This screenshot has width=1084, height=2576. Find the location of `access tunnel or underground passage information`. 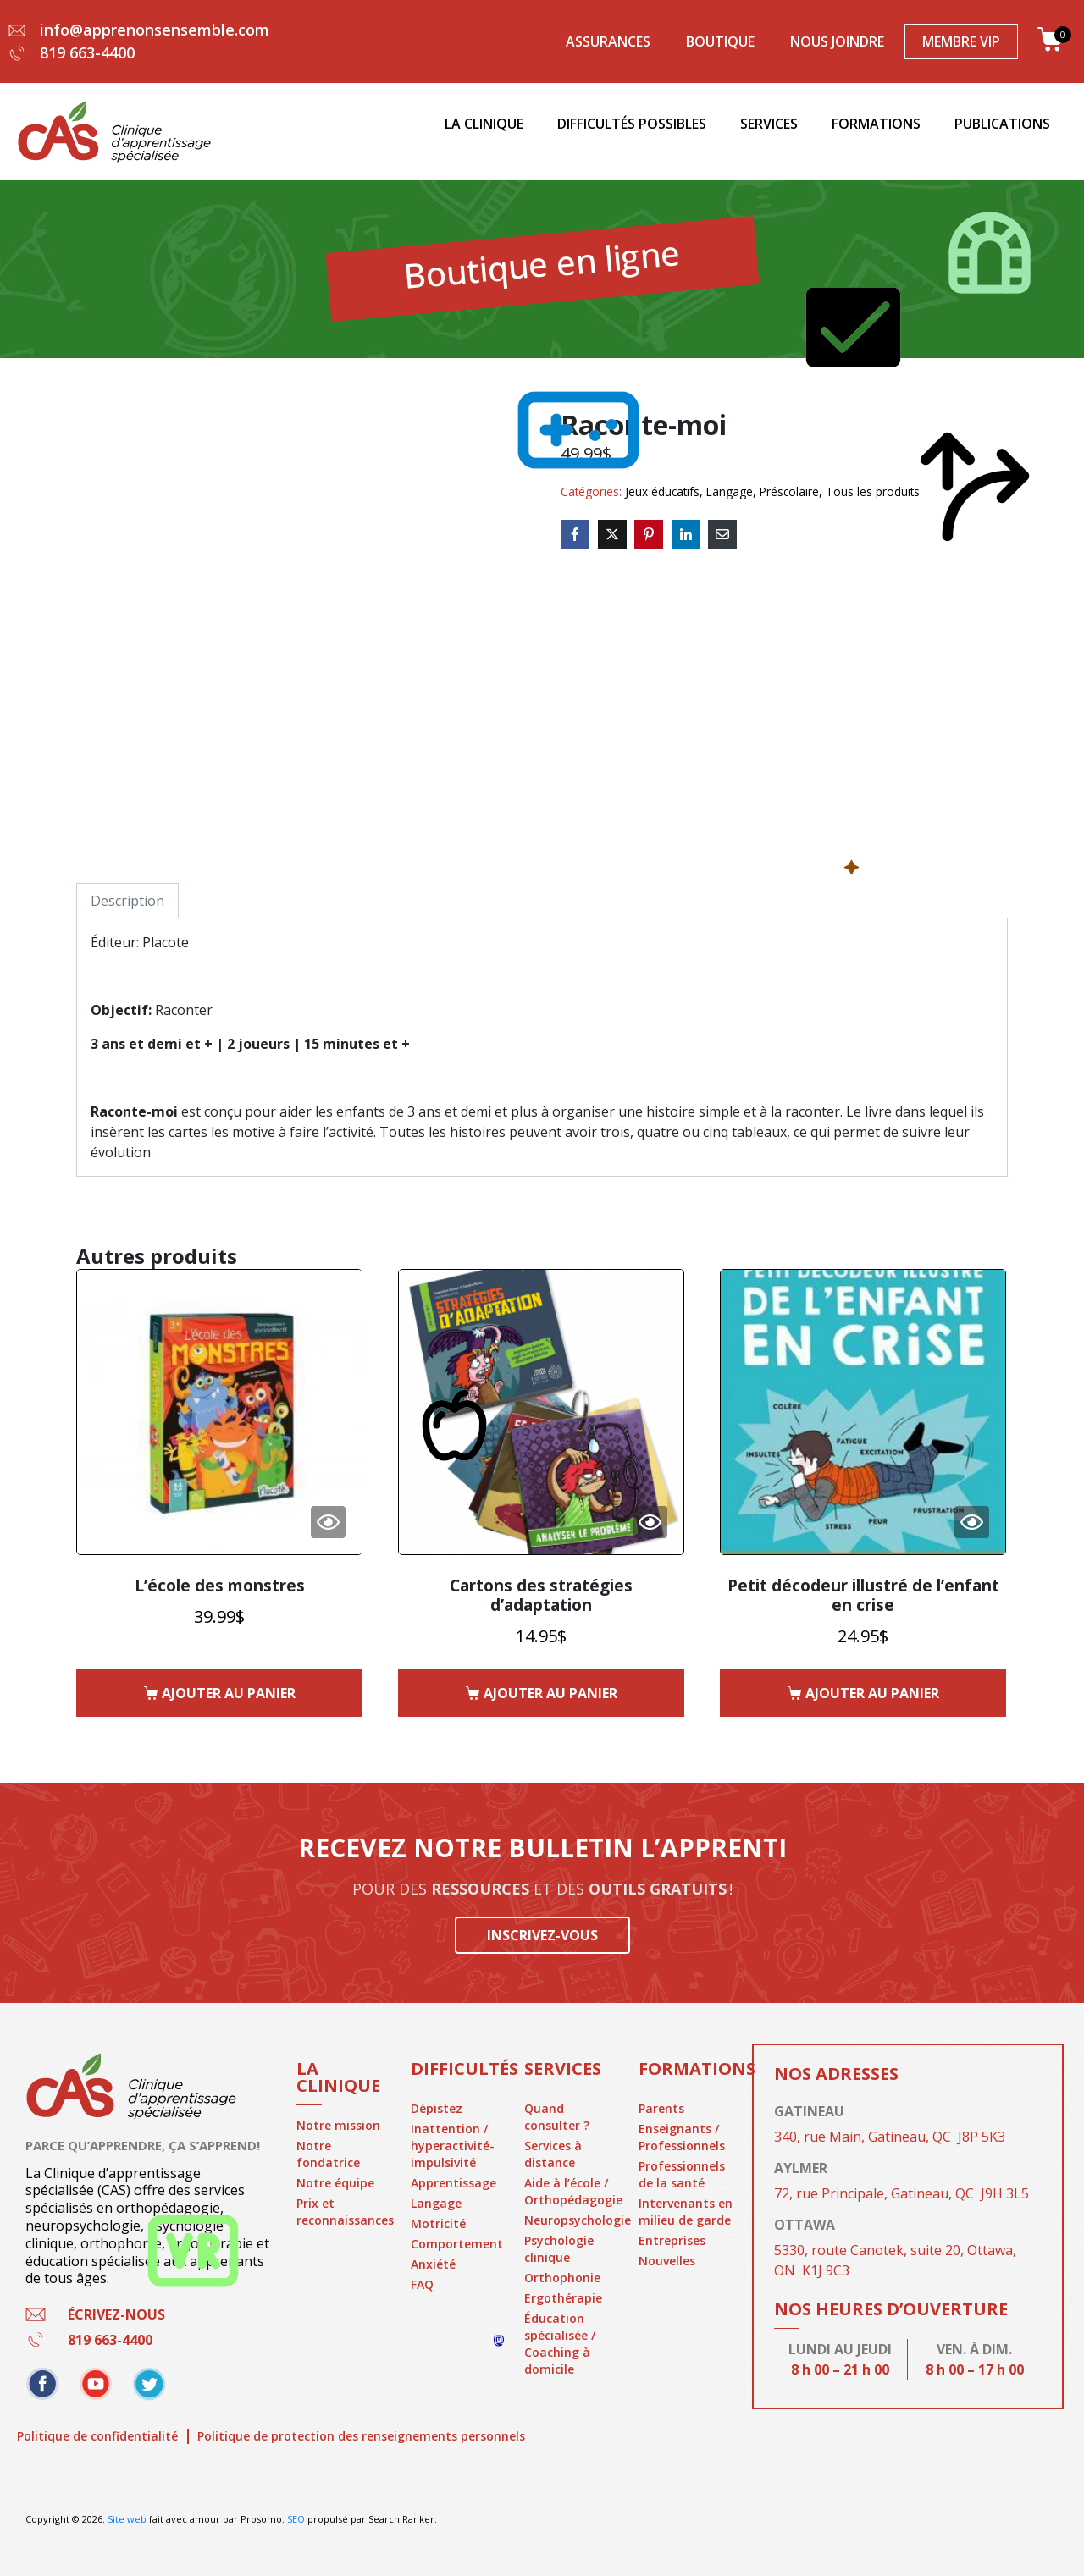

access tunnel or underground passage information is located at coordinates (989, 252).